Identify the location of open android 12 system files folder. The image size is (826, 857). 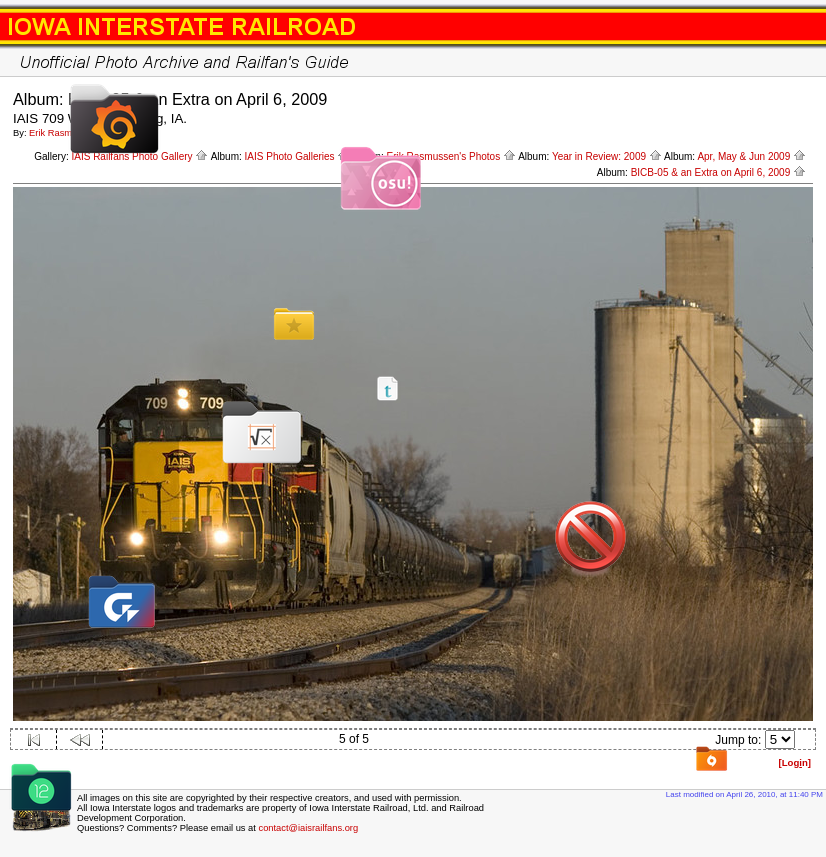
(41, 789).